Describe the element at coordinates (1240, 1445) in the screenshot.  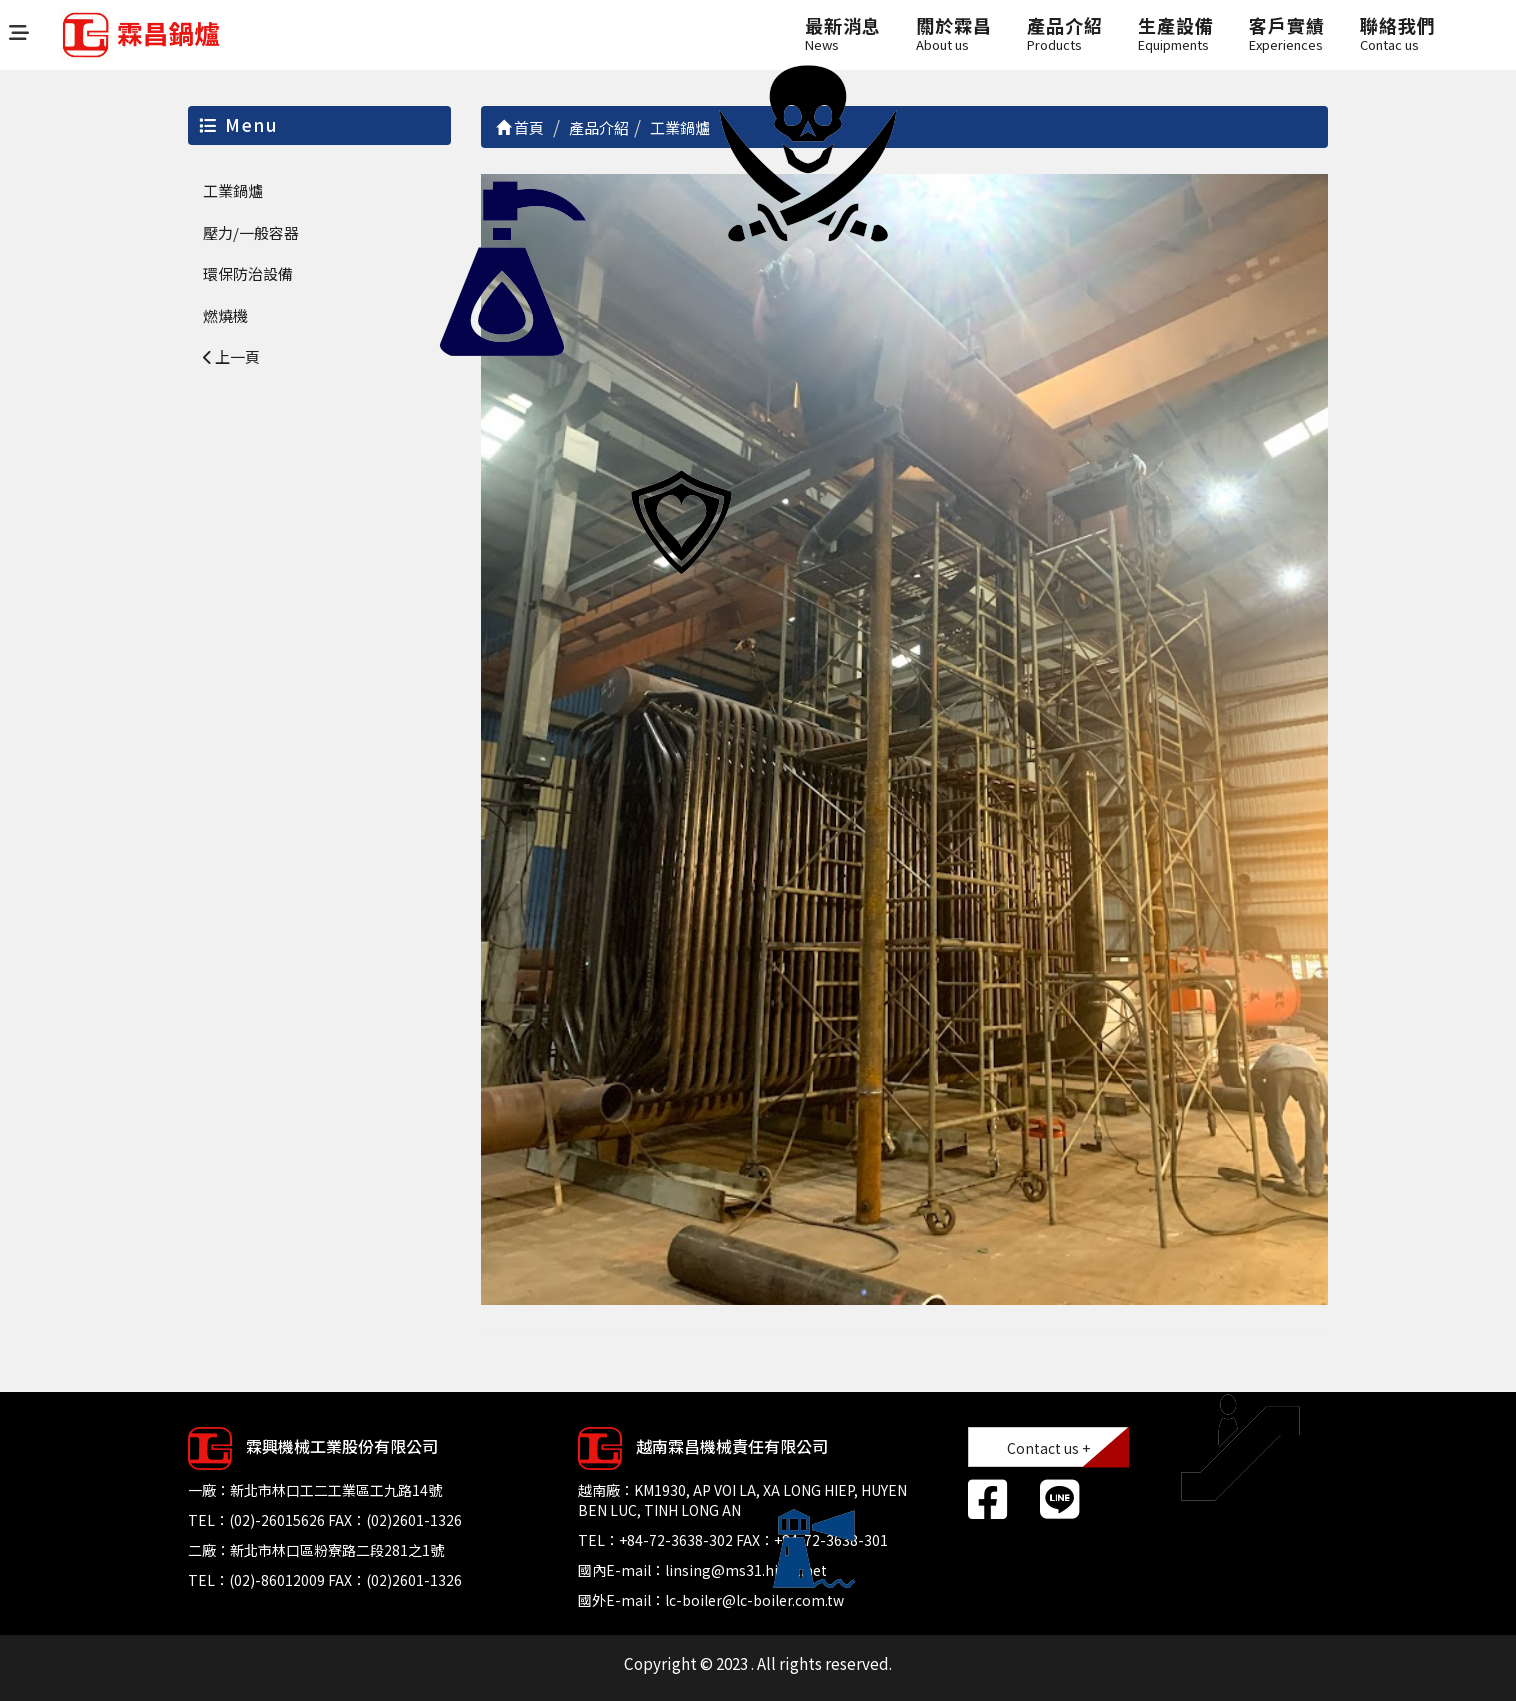
I see `indicates escalator location in a building or transit map` at that location.